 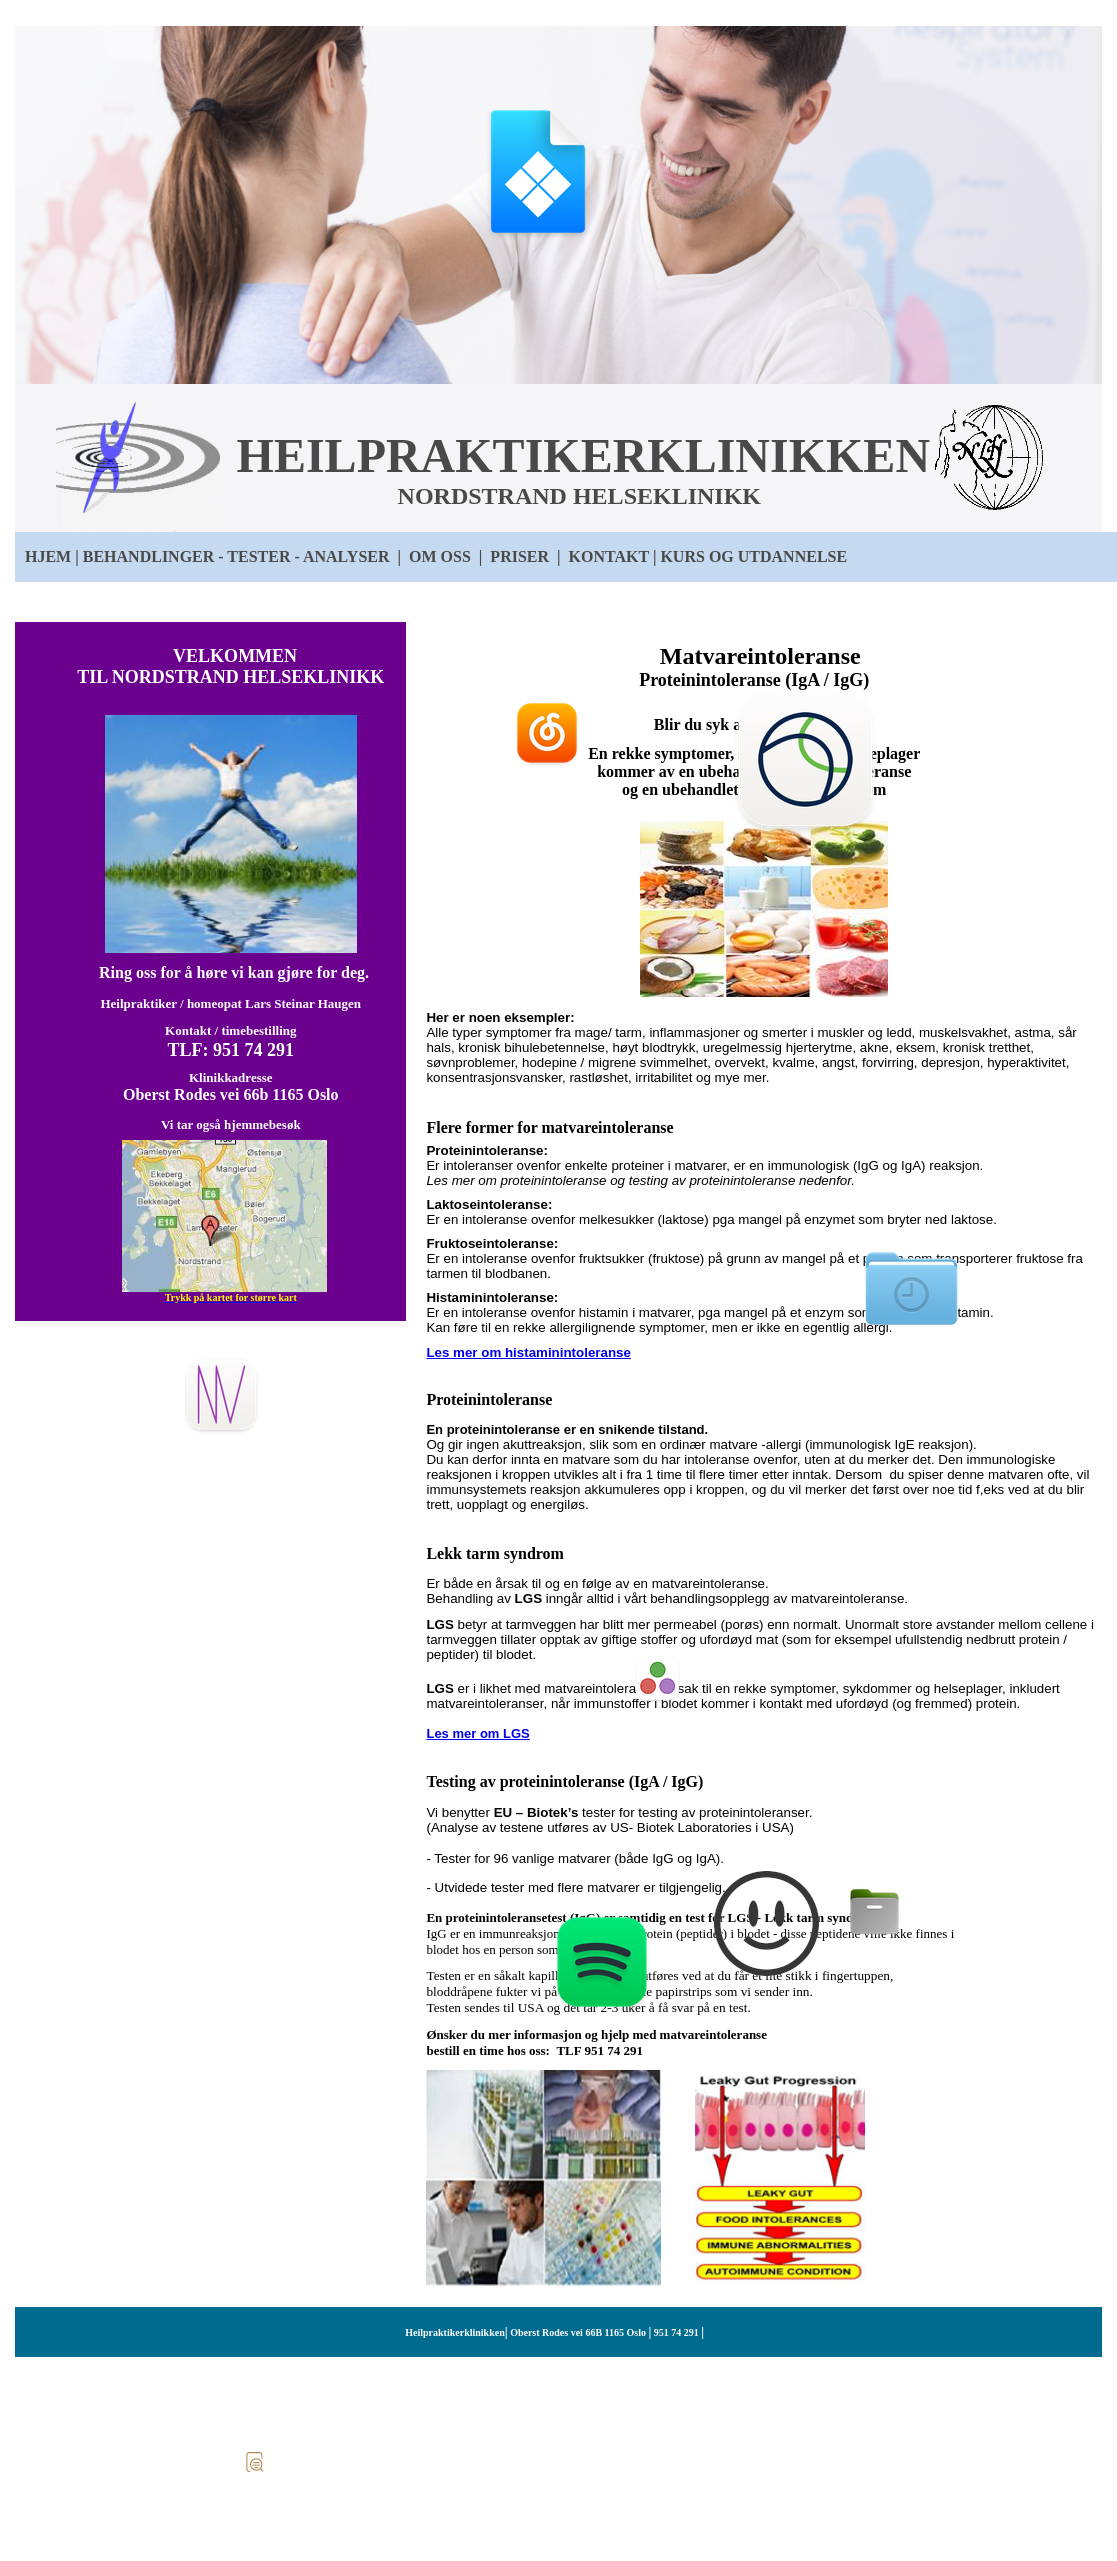 What do you see at coordinates (911, 1288) in the screenshot?
I see `access temporary files folder` at bounding box center [911, 1288].